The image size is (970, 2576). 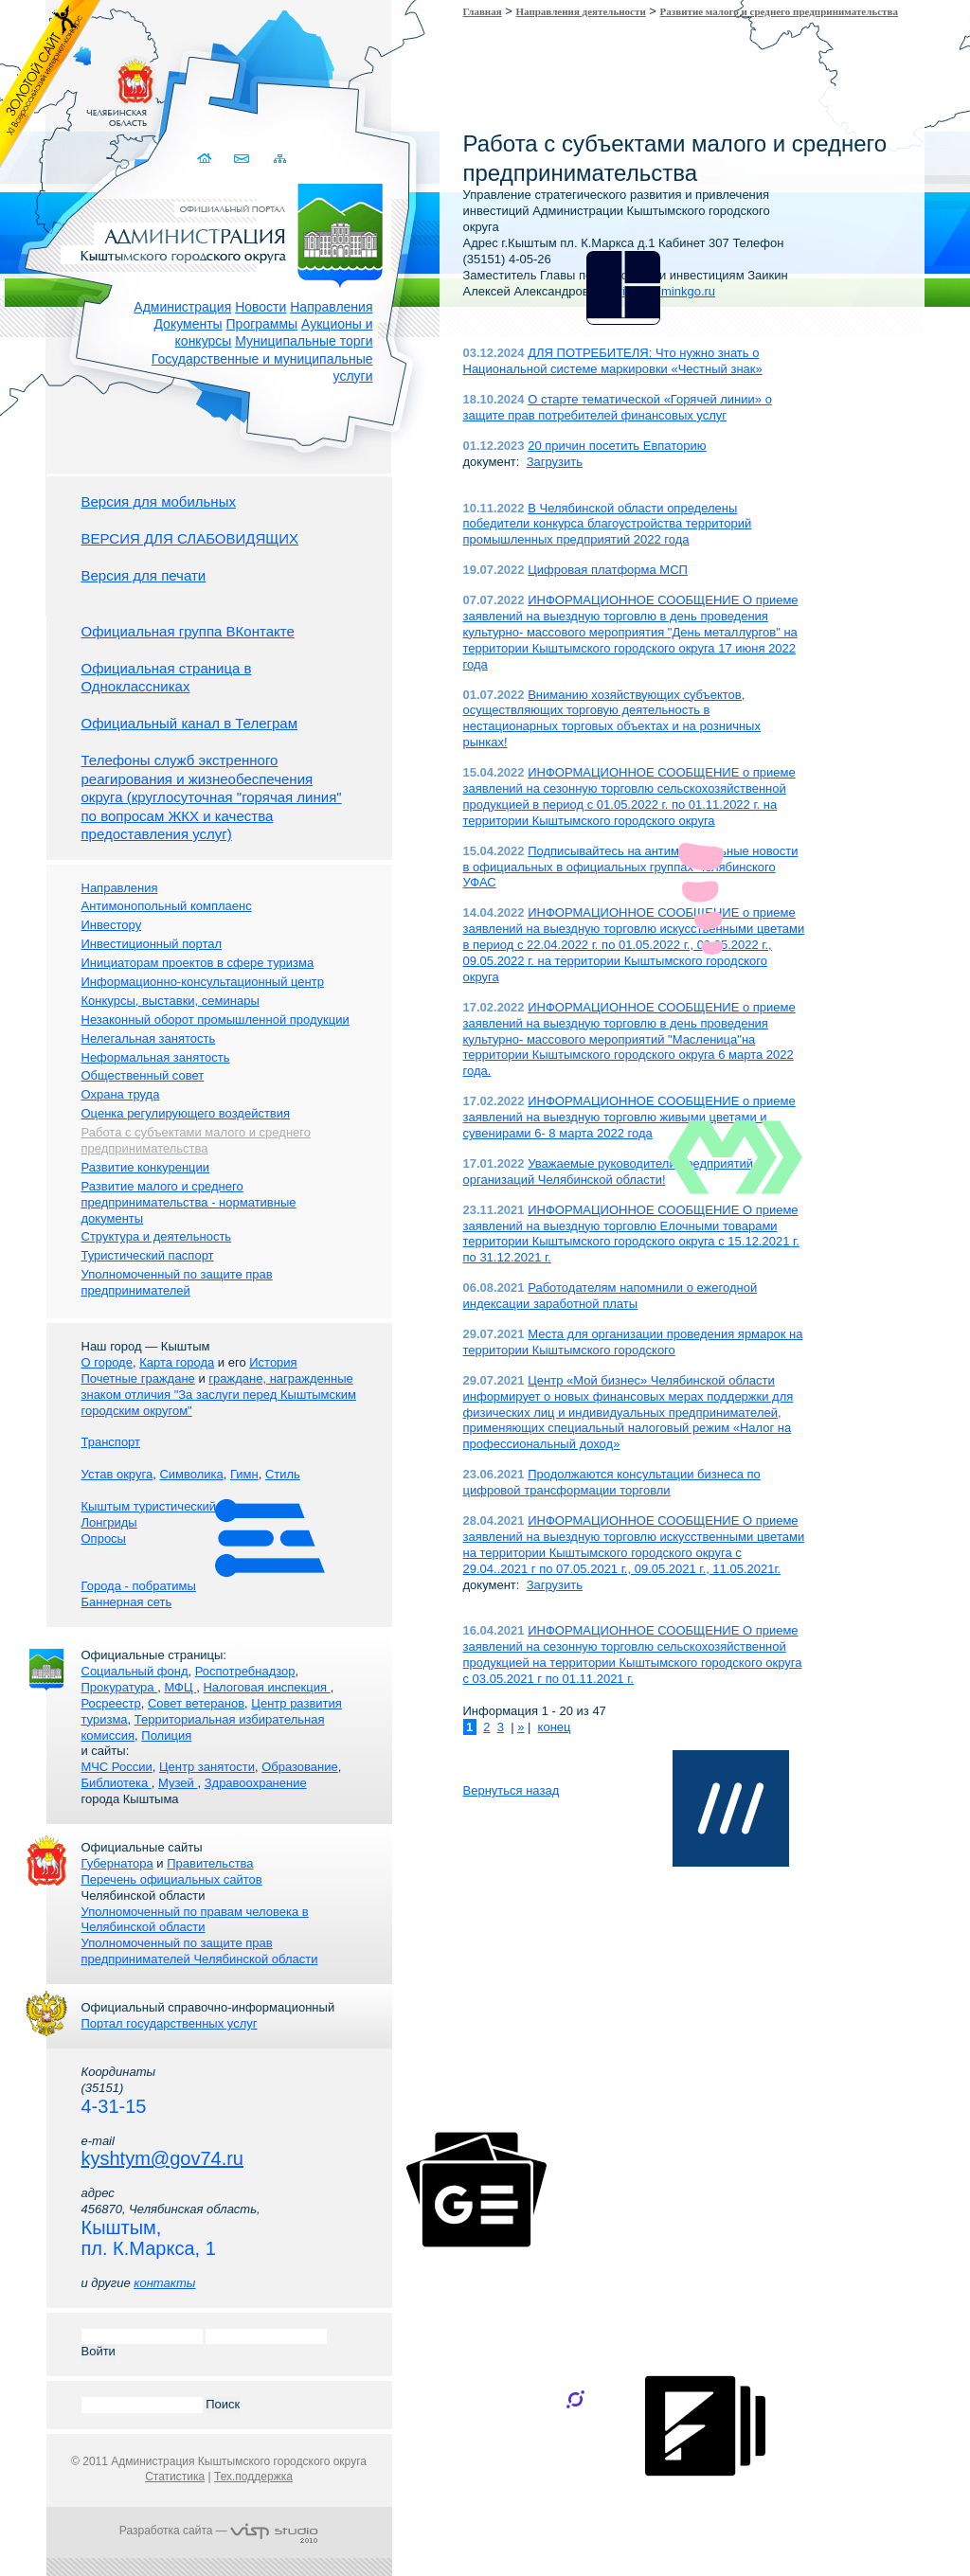 I want to click on spine game engine logo, so click(x=701, y=899).